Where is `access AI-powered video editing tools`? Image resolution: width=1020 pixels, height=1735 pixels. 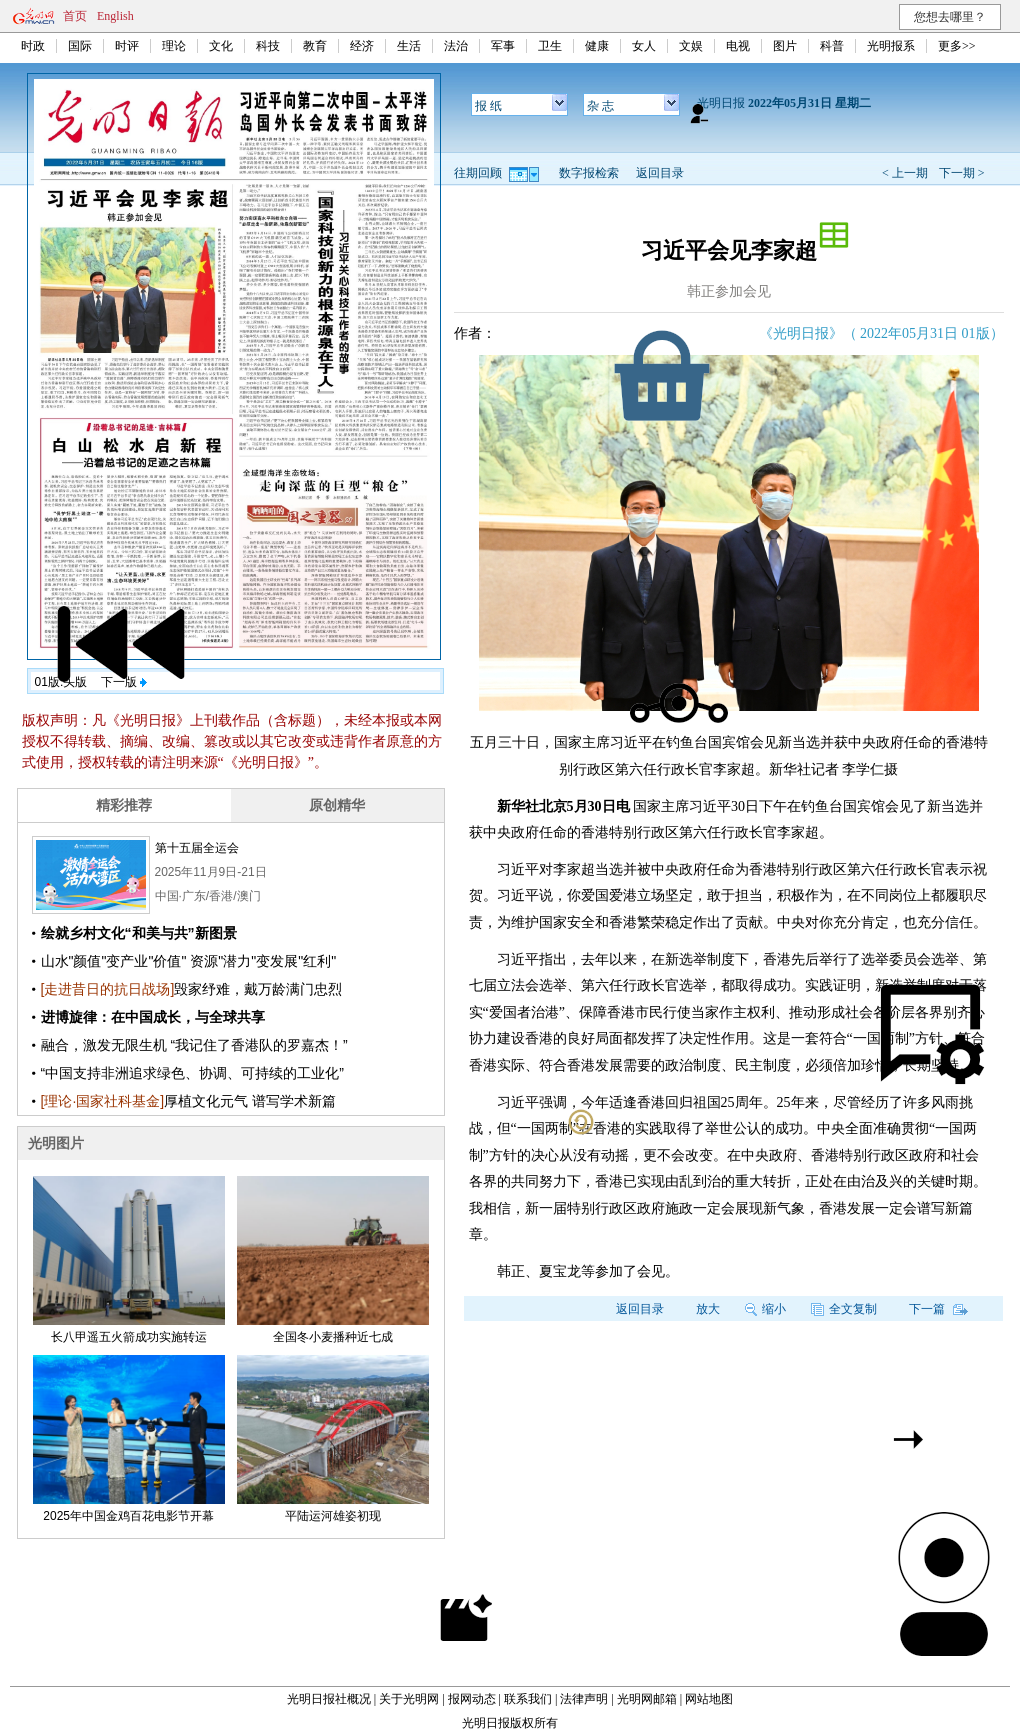 access AI-powered video editing tools is located at coordinates (464, 1620).